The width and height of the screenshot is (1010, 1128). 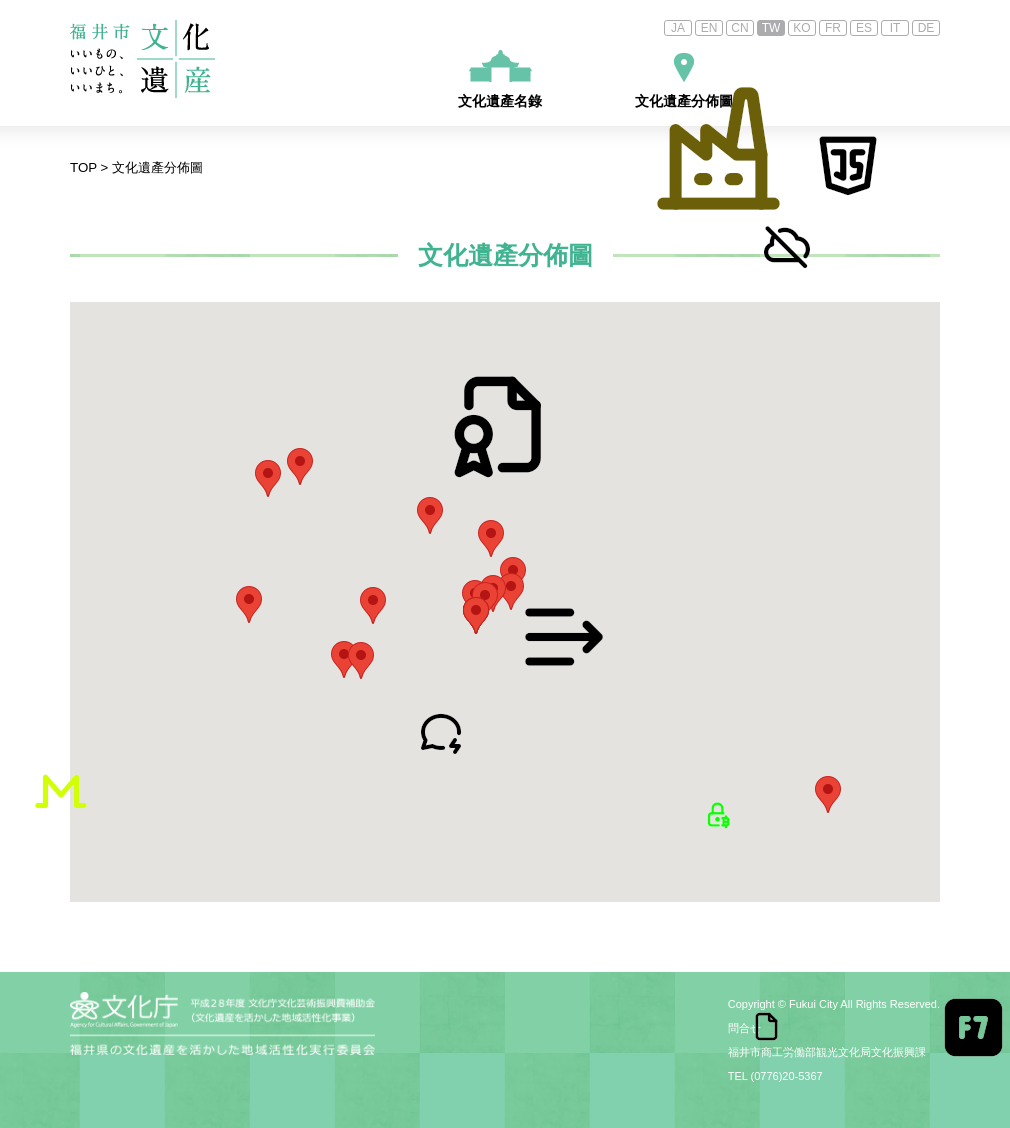 I want to click on view or open a file, so click(x=766, y=1026).